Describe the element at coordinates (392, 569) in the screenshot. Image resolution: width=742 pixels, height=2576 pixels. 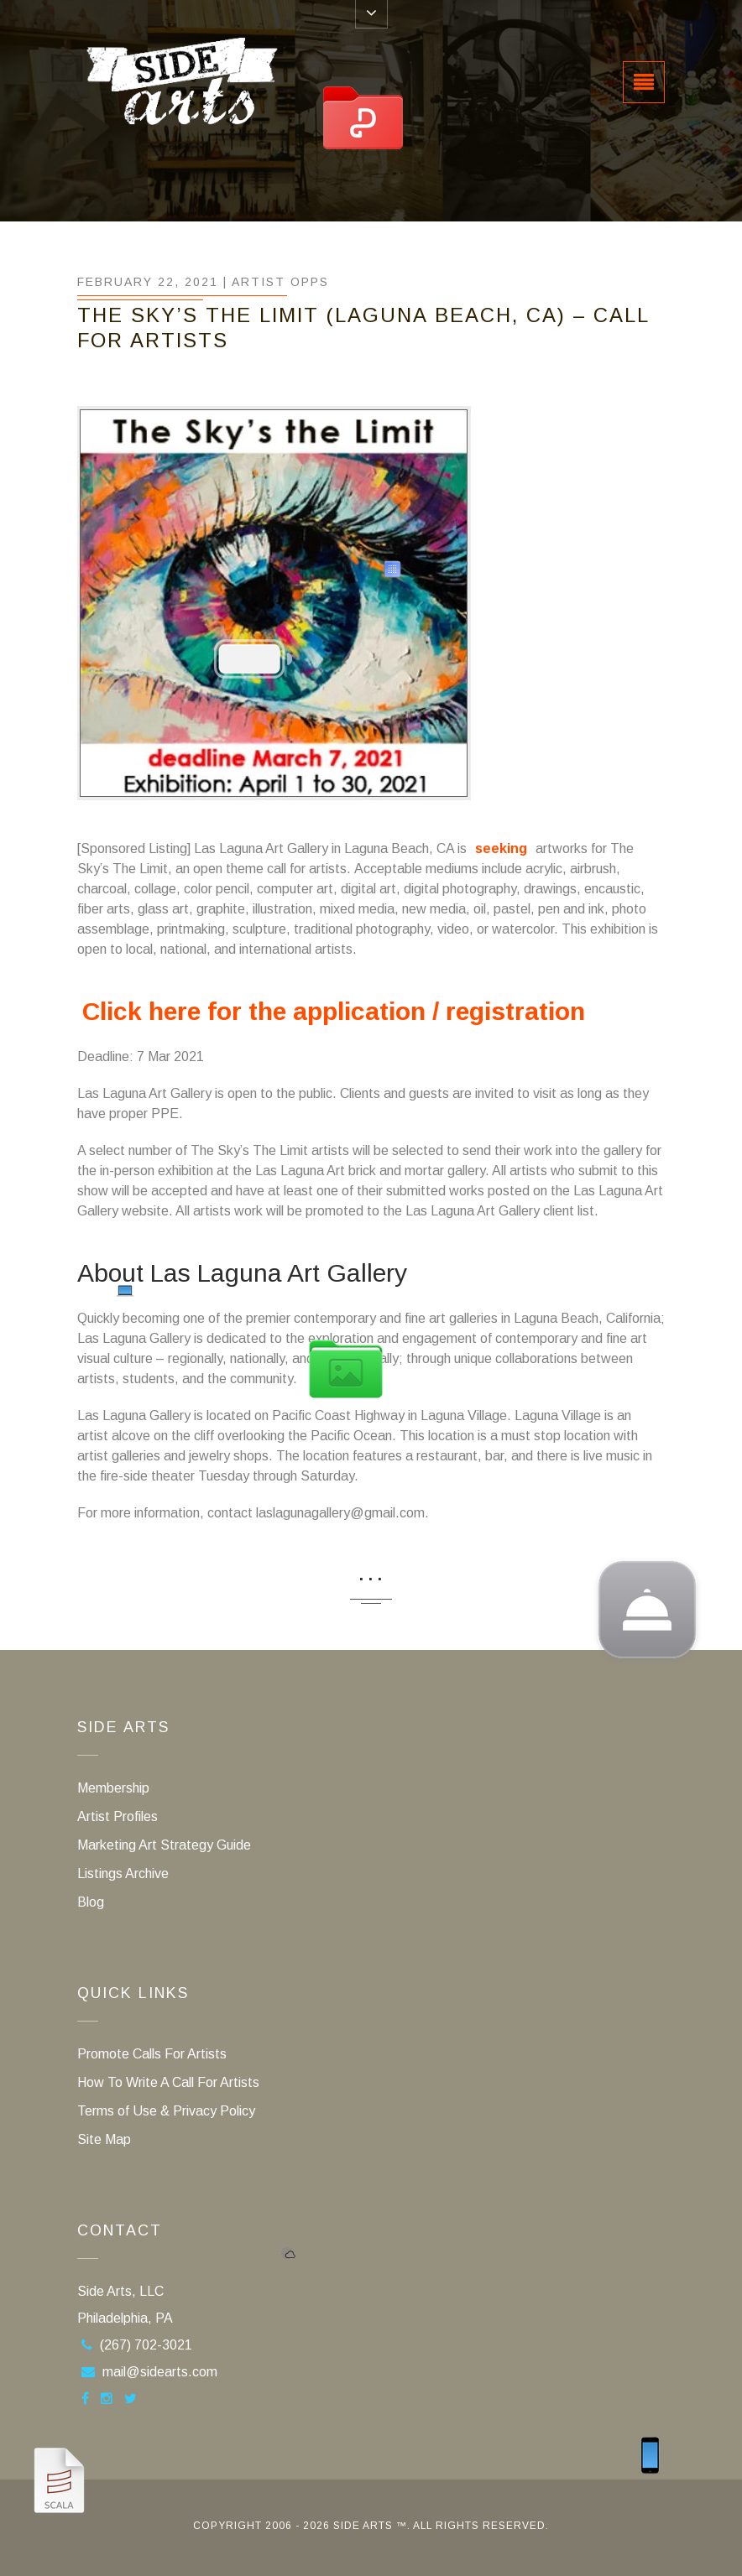
I see `open the app drawer or launcher` at that location.